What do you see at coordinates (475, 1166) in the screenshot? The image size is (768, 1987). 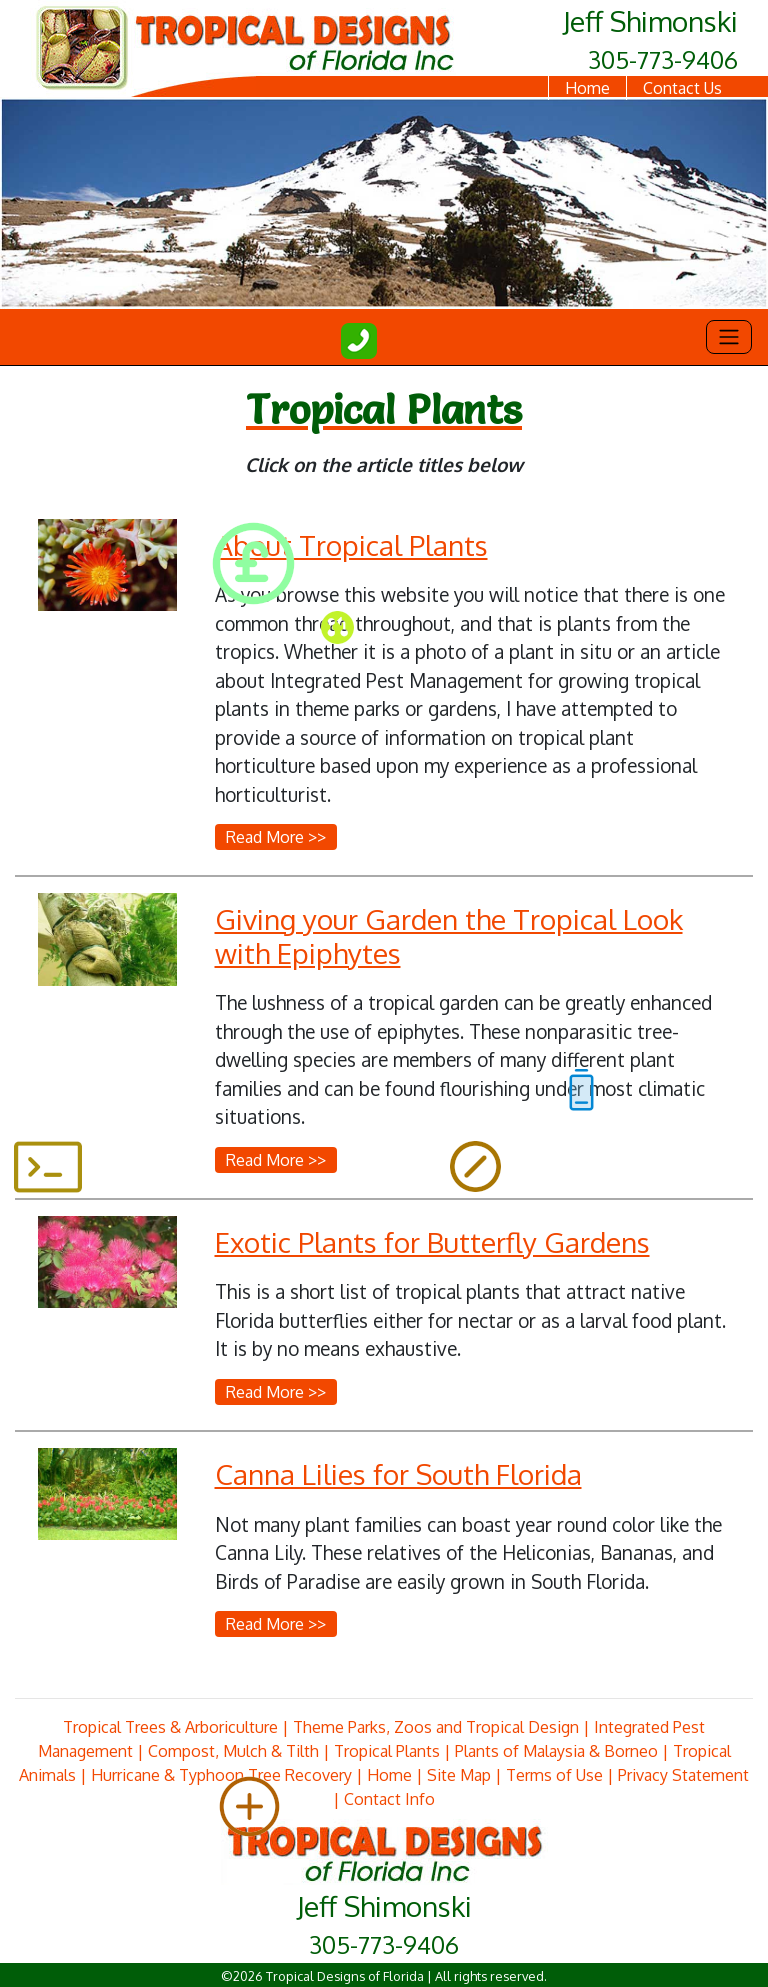 I see `skip this item or step` at bounding box center [475, 1166].